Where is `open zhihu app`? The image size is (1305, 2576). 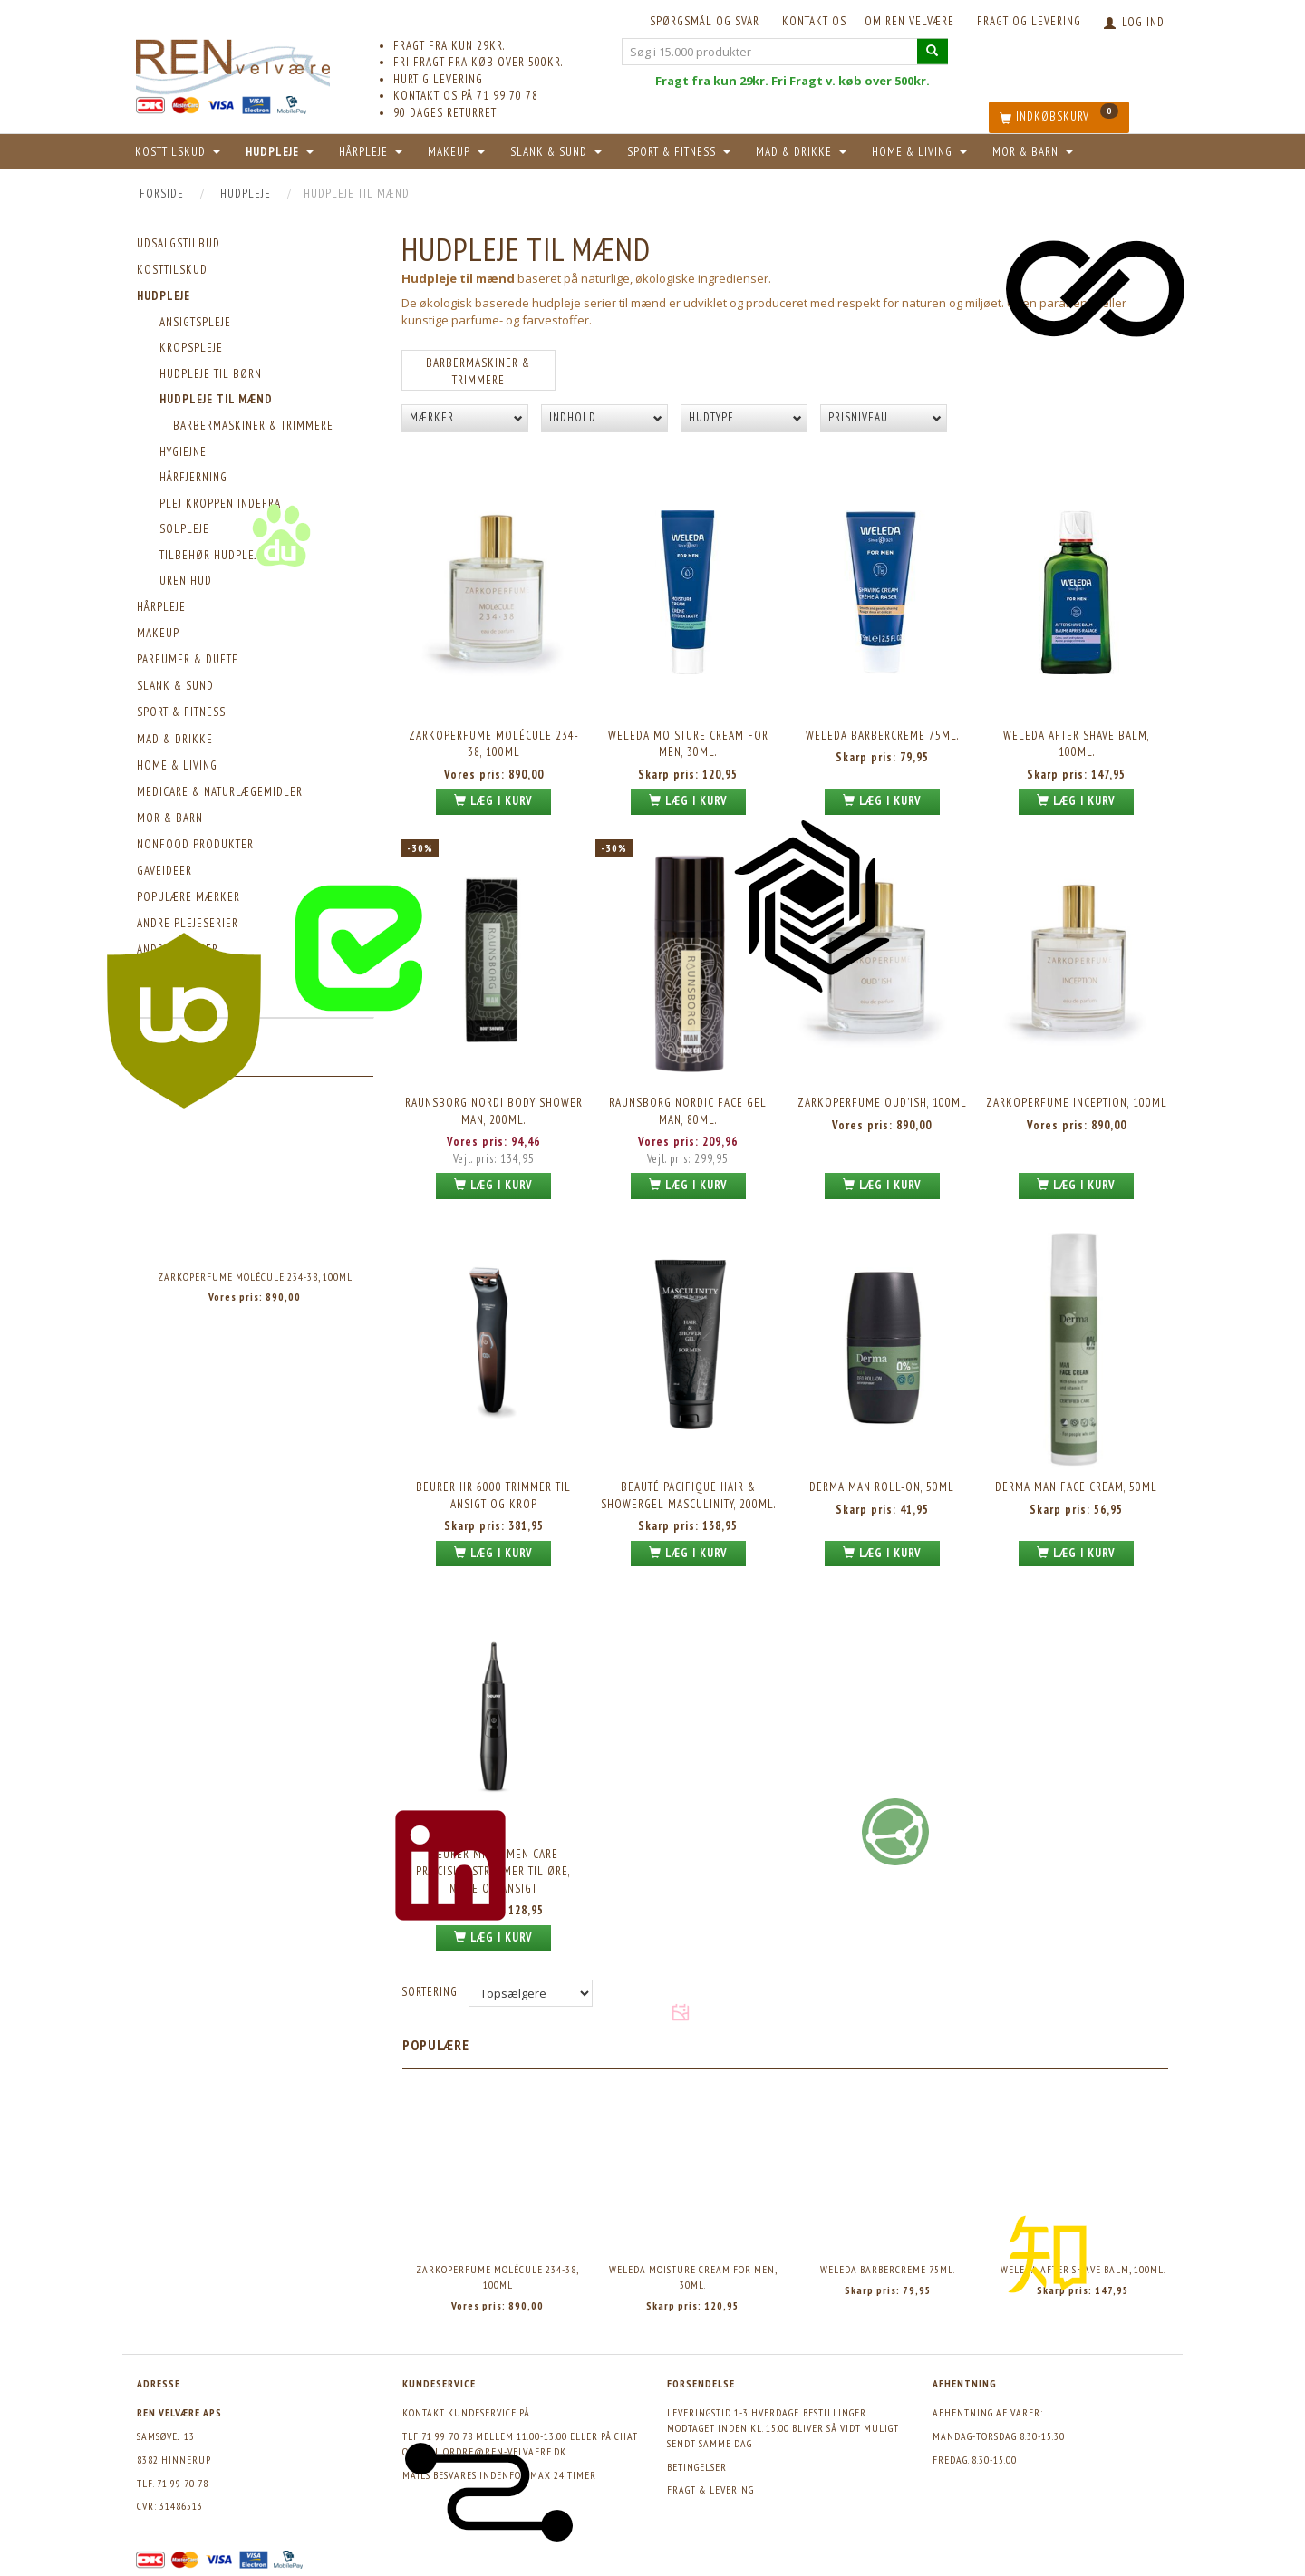 open zhihu app is located at coordinates (1048, 2254).